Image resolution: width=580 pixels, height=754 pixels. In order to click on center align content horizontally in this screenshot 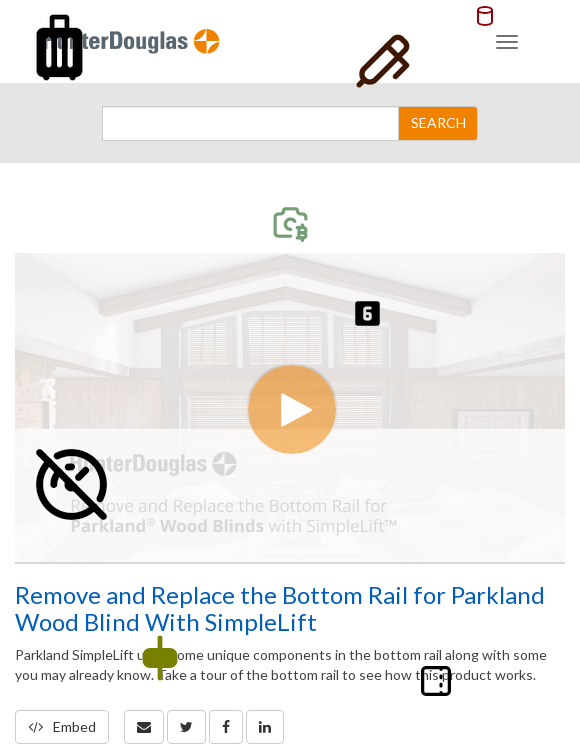, I will do `click(160, 658)`.